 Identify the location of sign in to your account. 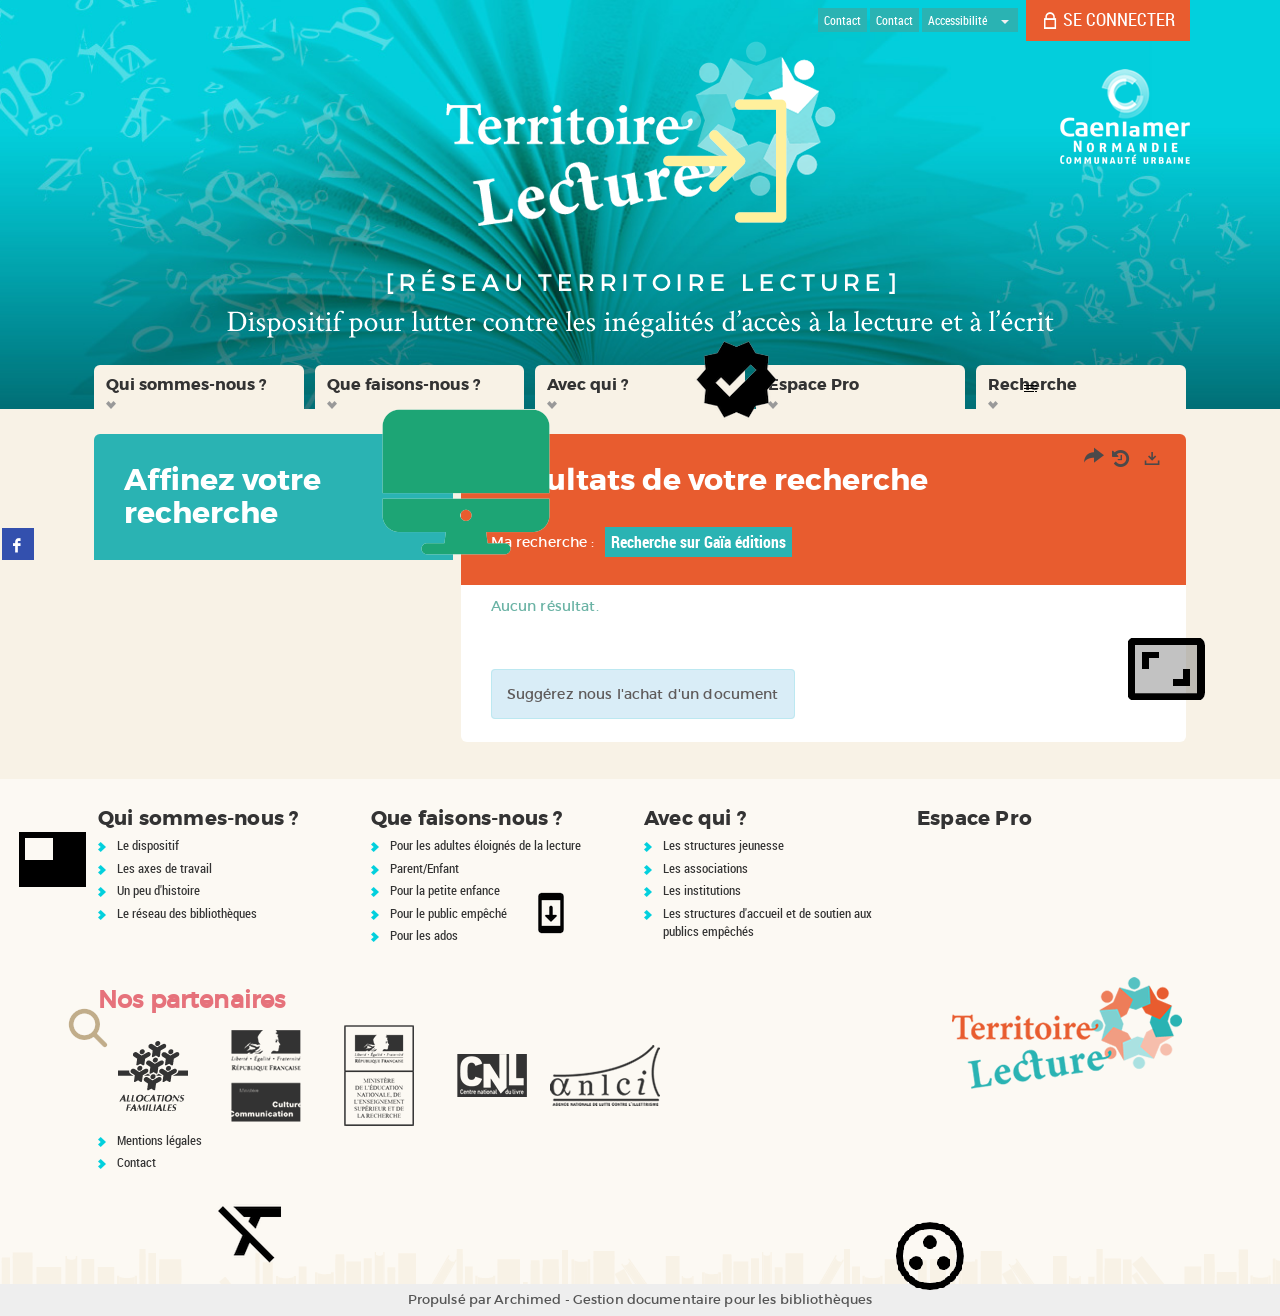
(735, 161).